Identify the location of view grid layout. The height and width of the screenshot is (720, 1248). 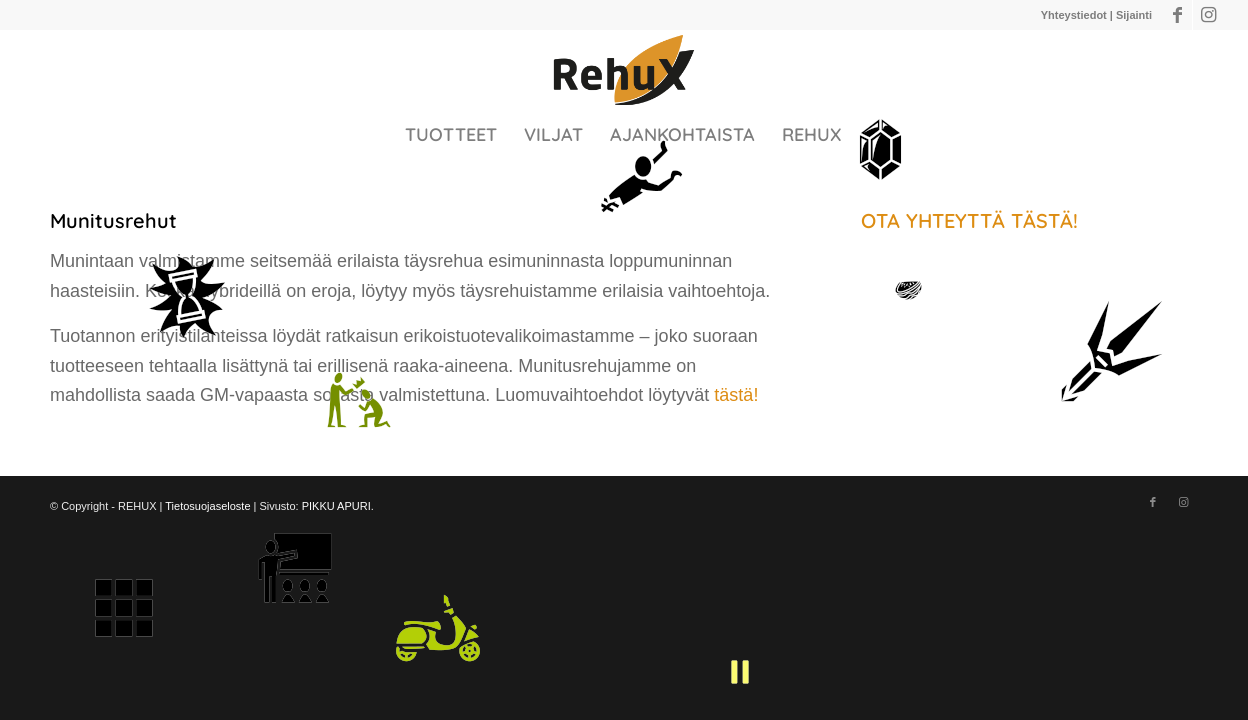
(124, 608).